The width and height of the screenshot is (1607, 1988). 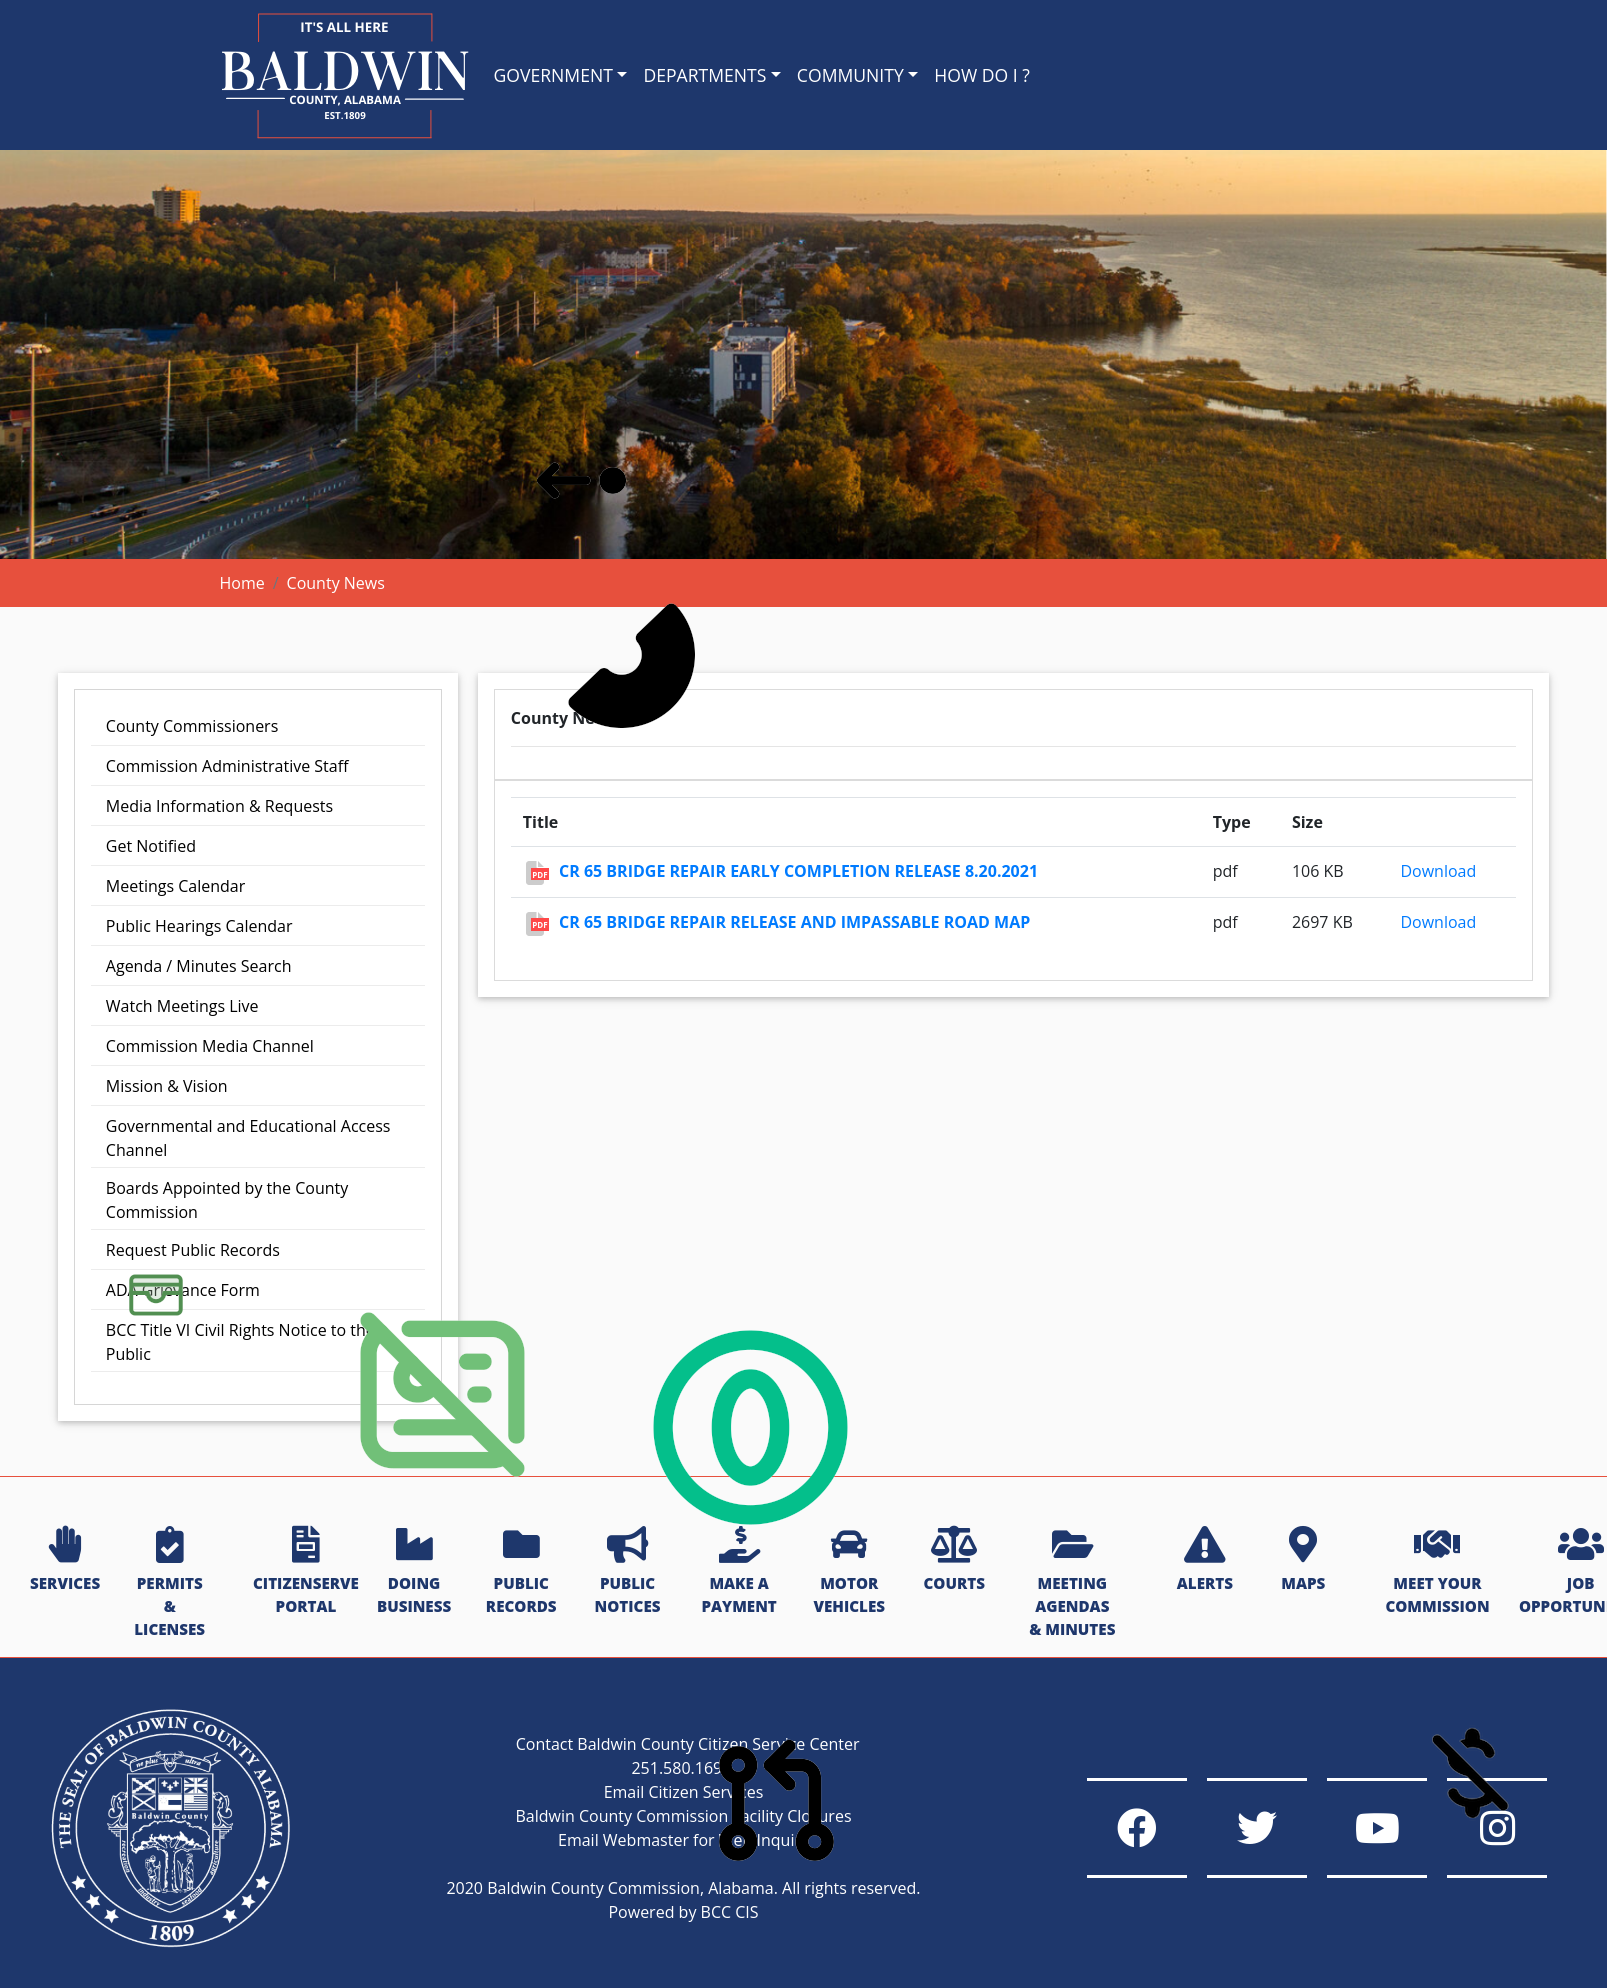 I want to click on move selected item to the left, so click(x=581, y=480).